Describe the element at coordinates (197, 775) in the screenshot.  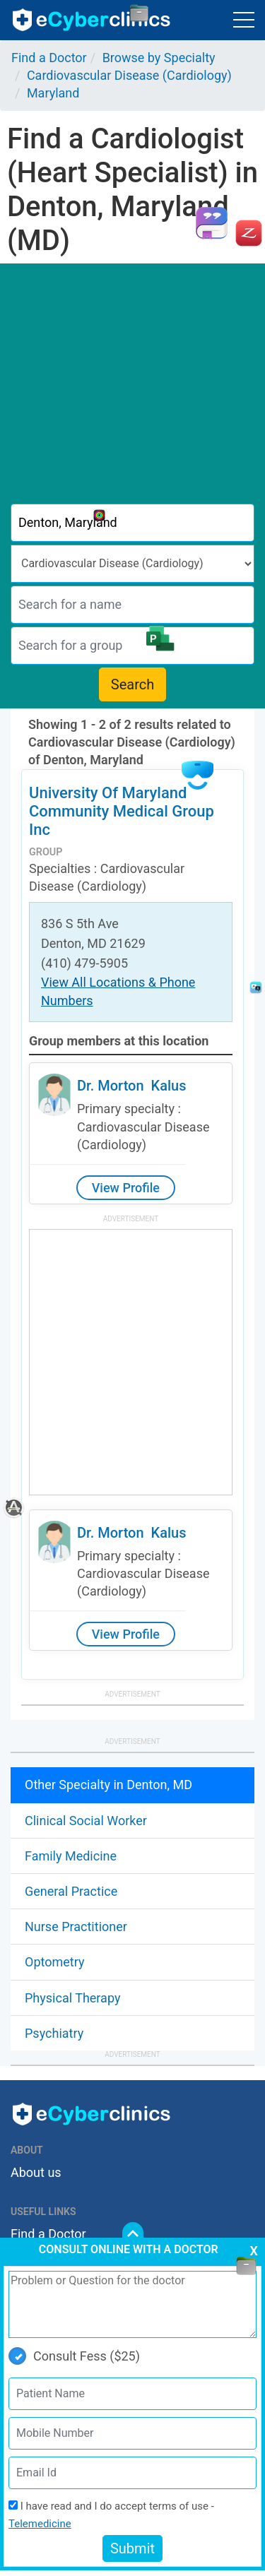
I see `open mixed reality portal app` at that location.